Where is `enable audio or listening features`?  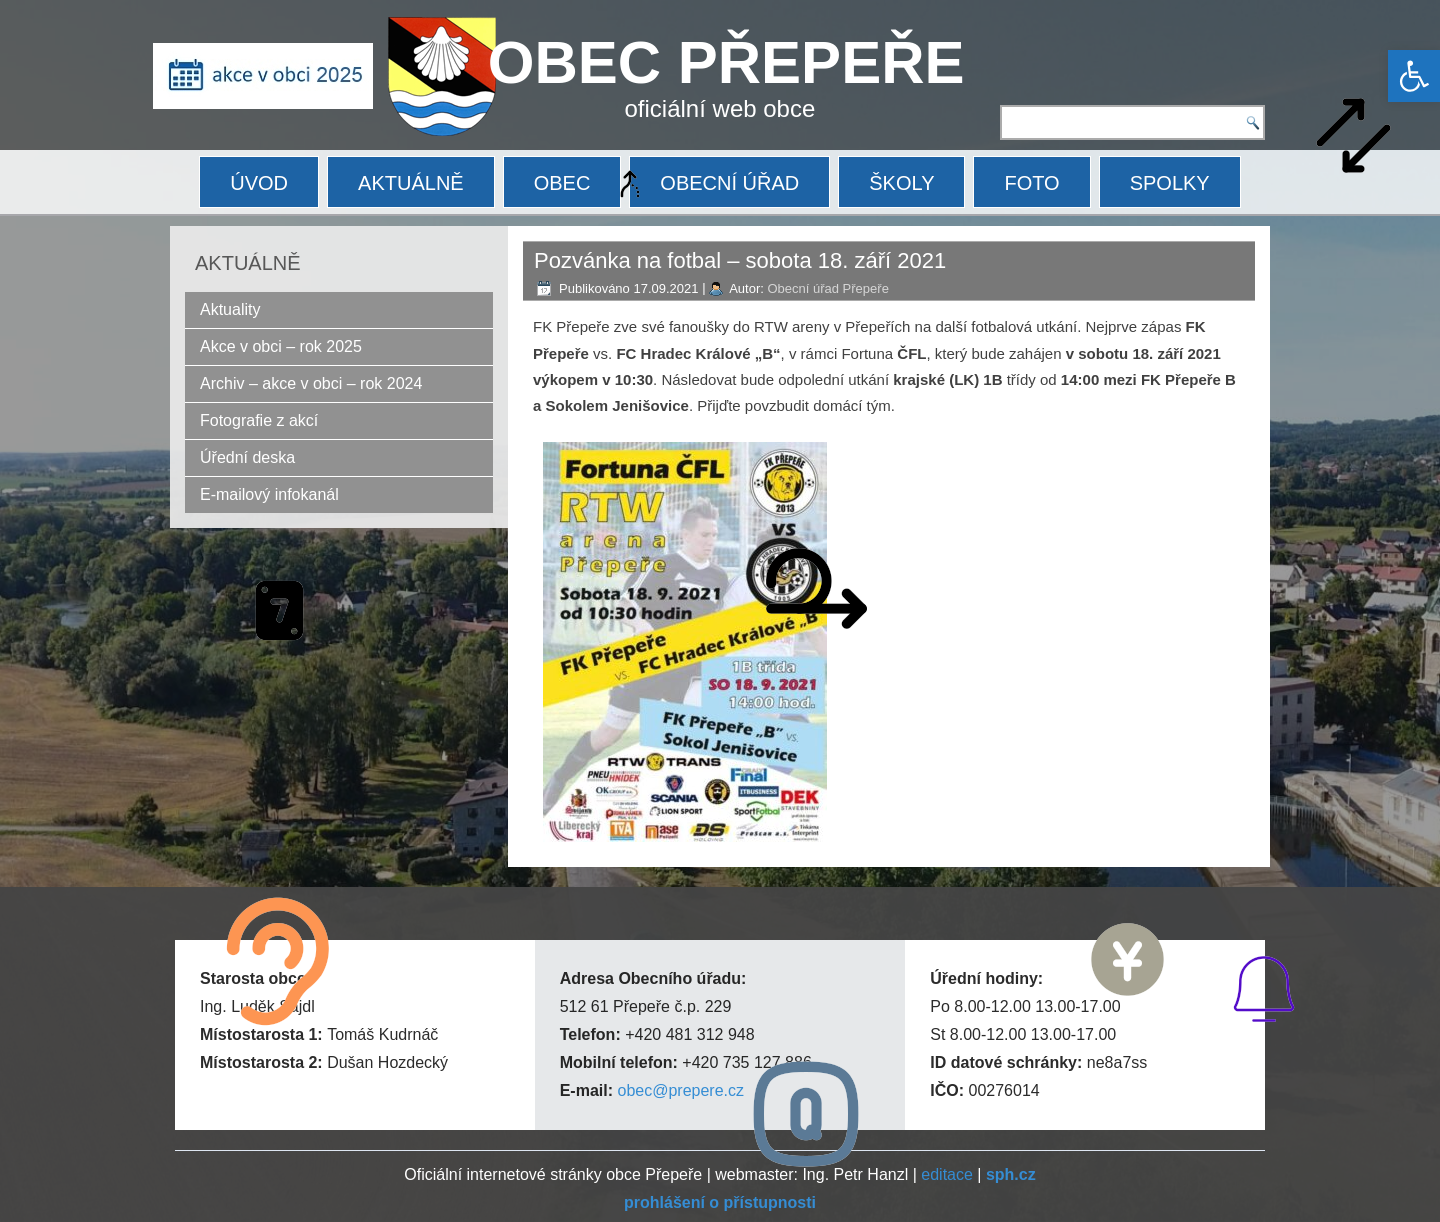
enable audio or listening features is located at coordinates (271, 961).